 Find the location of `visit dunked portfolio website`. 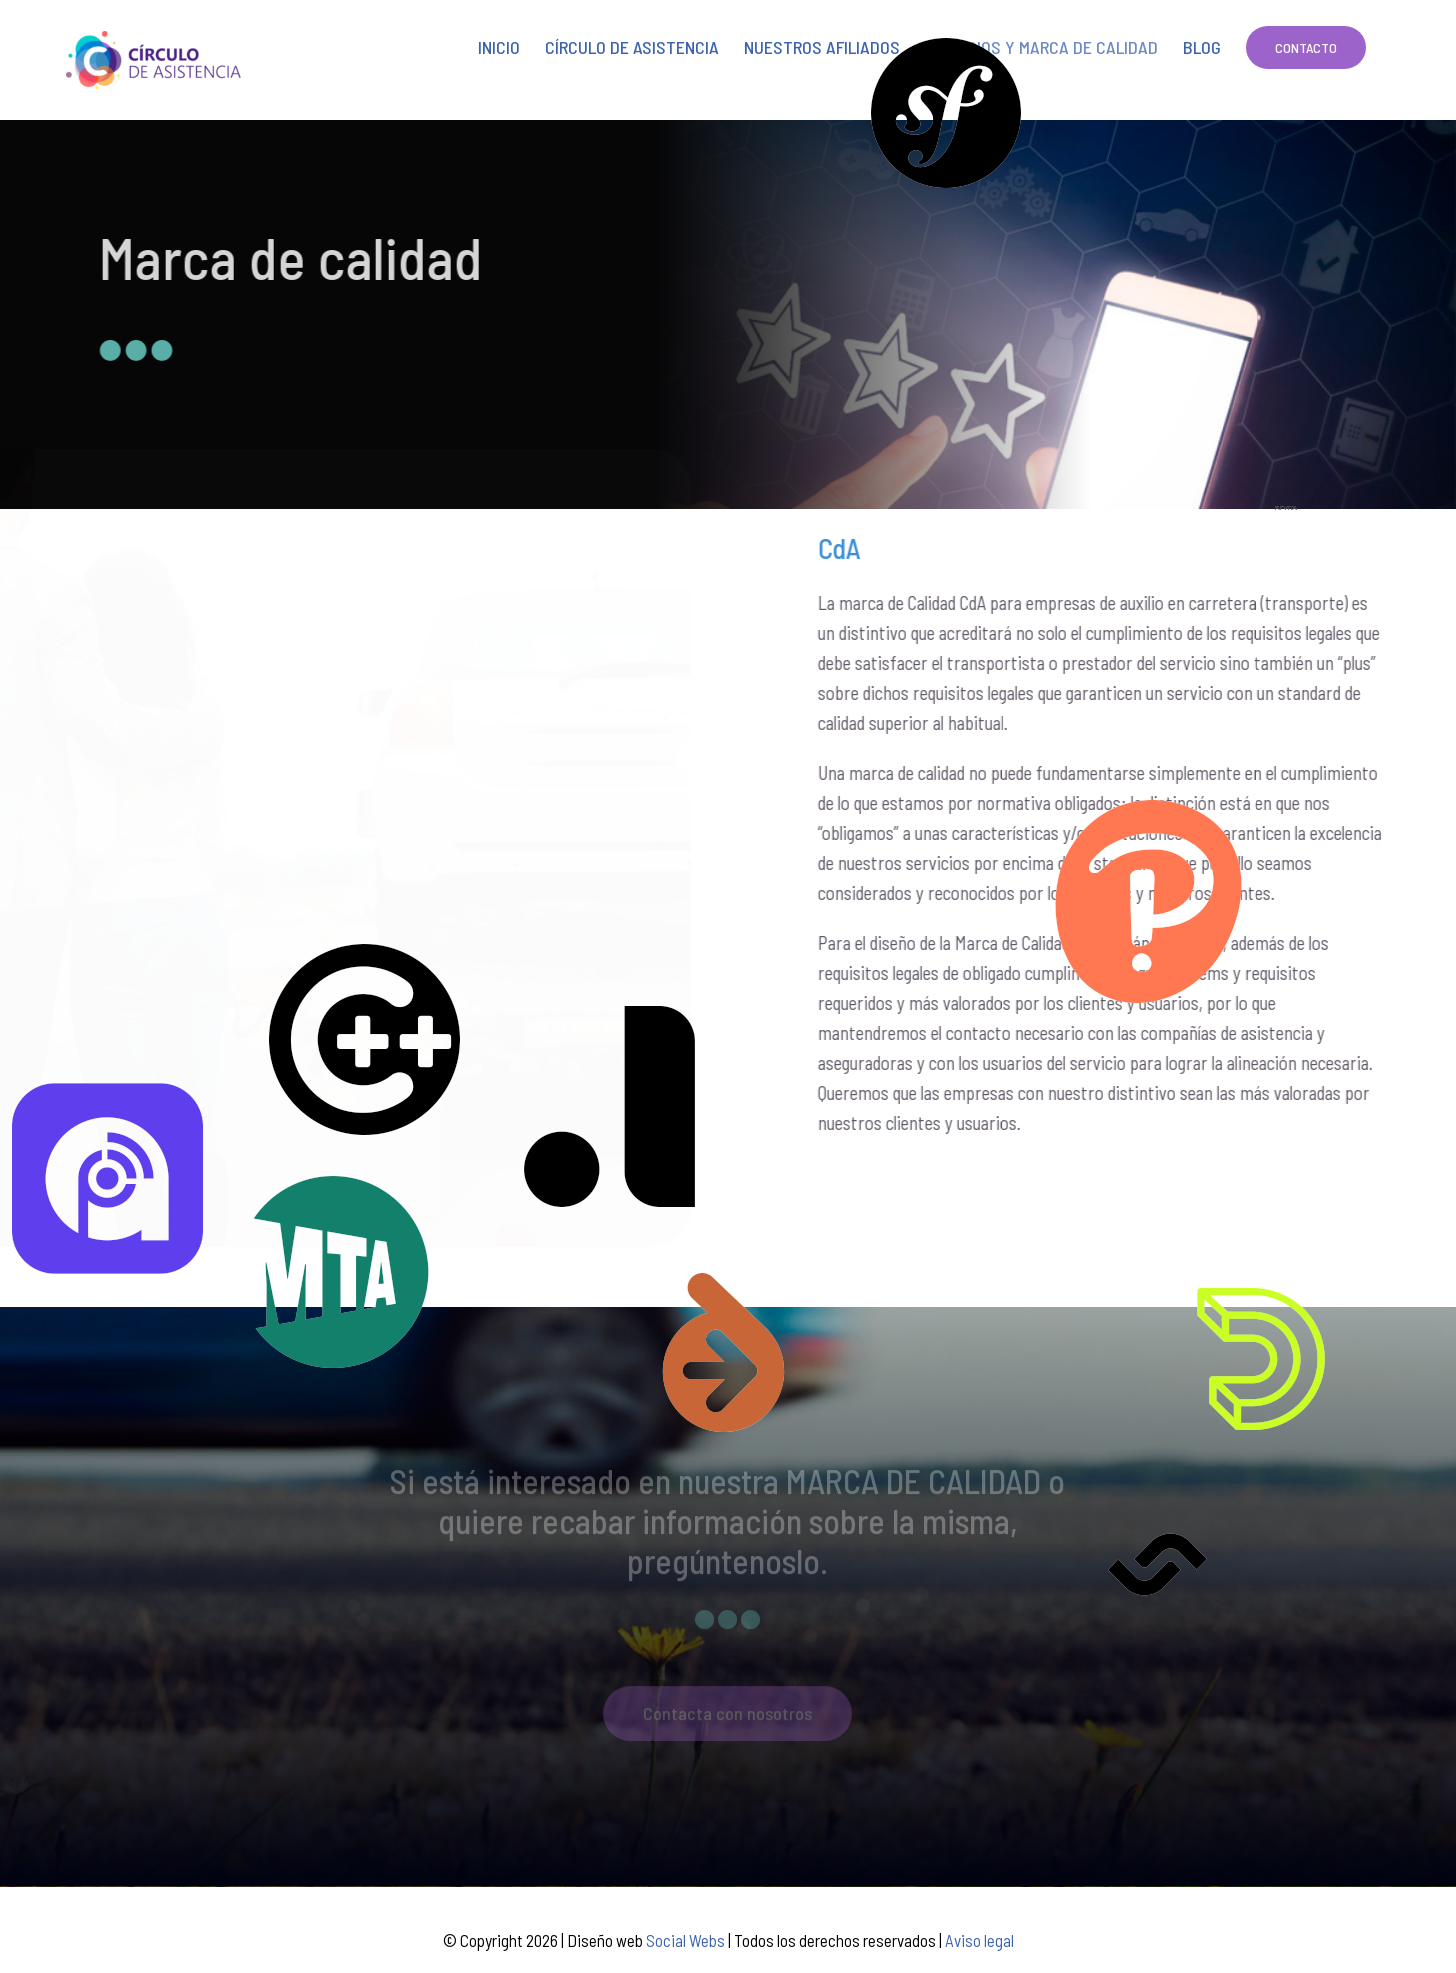

visit dunked portfolio website is located at coordinates (609, 1106).